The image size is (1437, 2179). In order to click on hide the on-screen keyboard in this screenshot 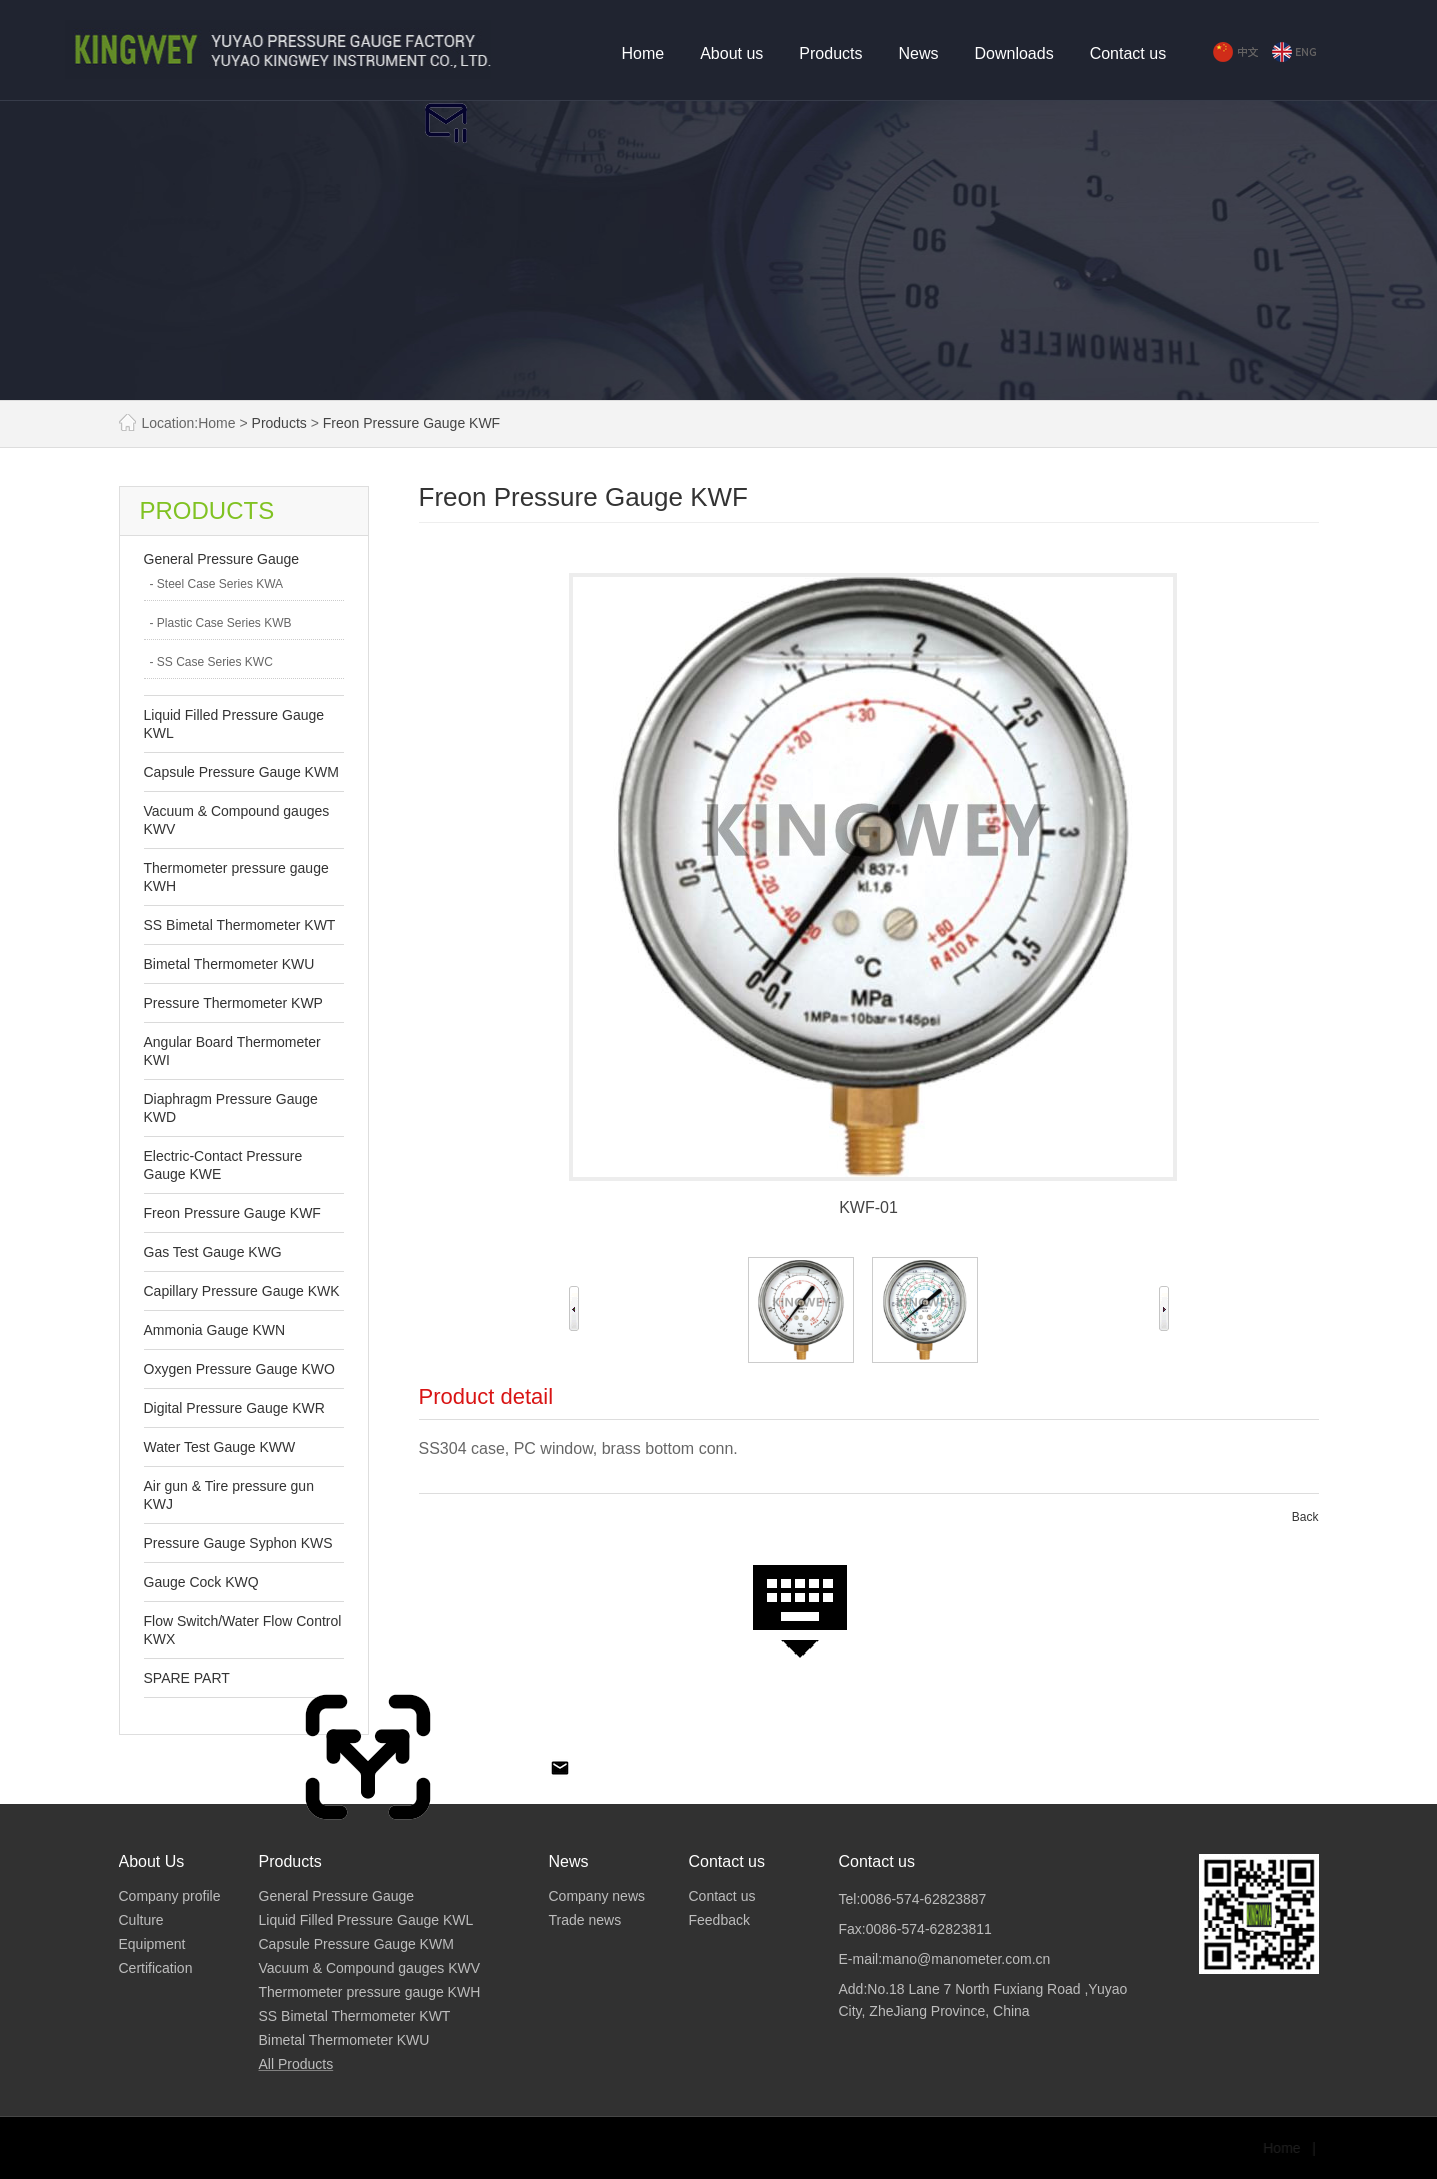, I will do `click(800, 1607)`.